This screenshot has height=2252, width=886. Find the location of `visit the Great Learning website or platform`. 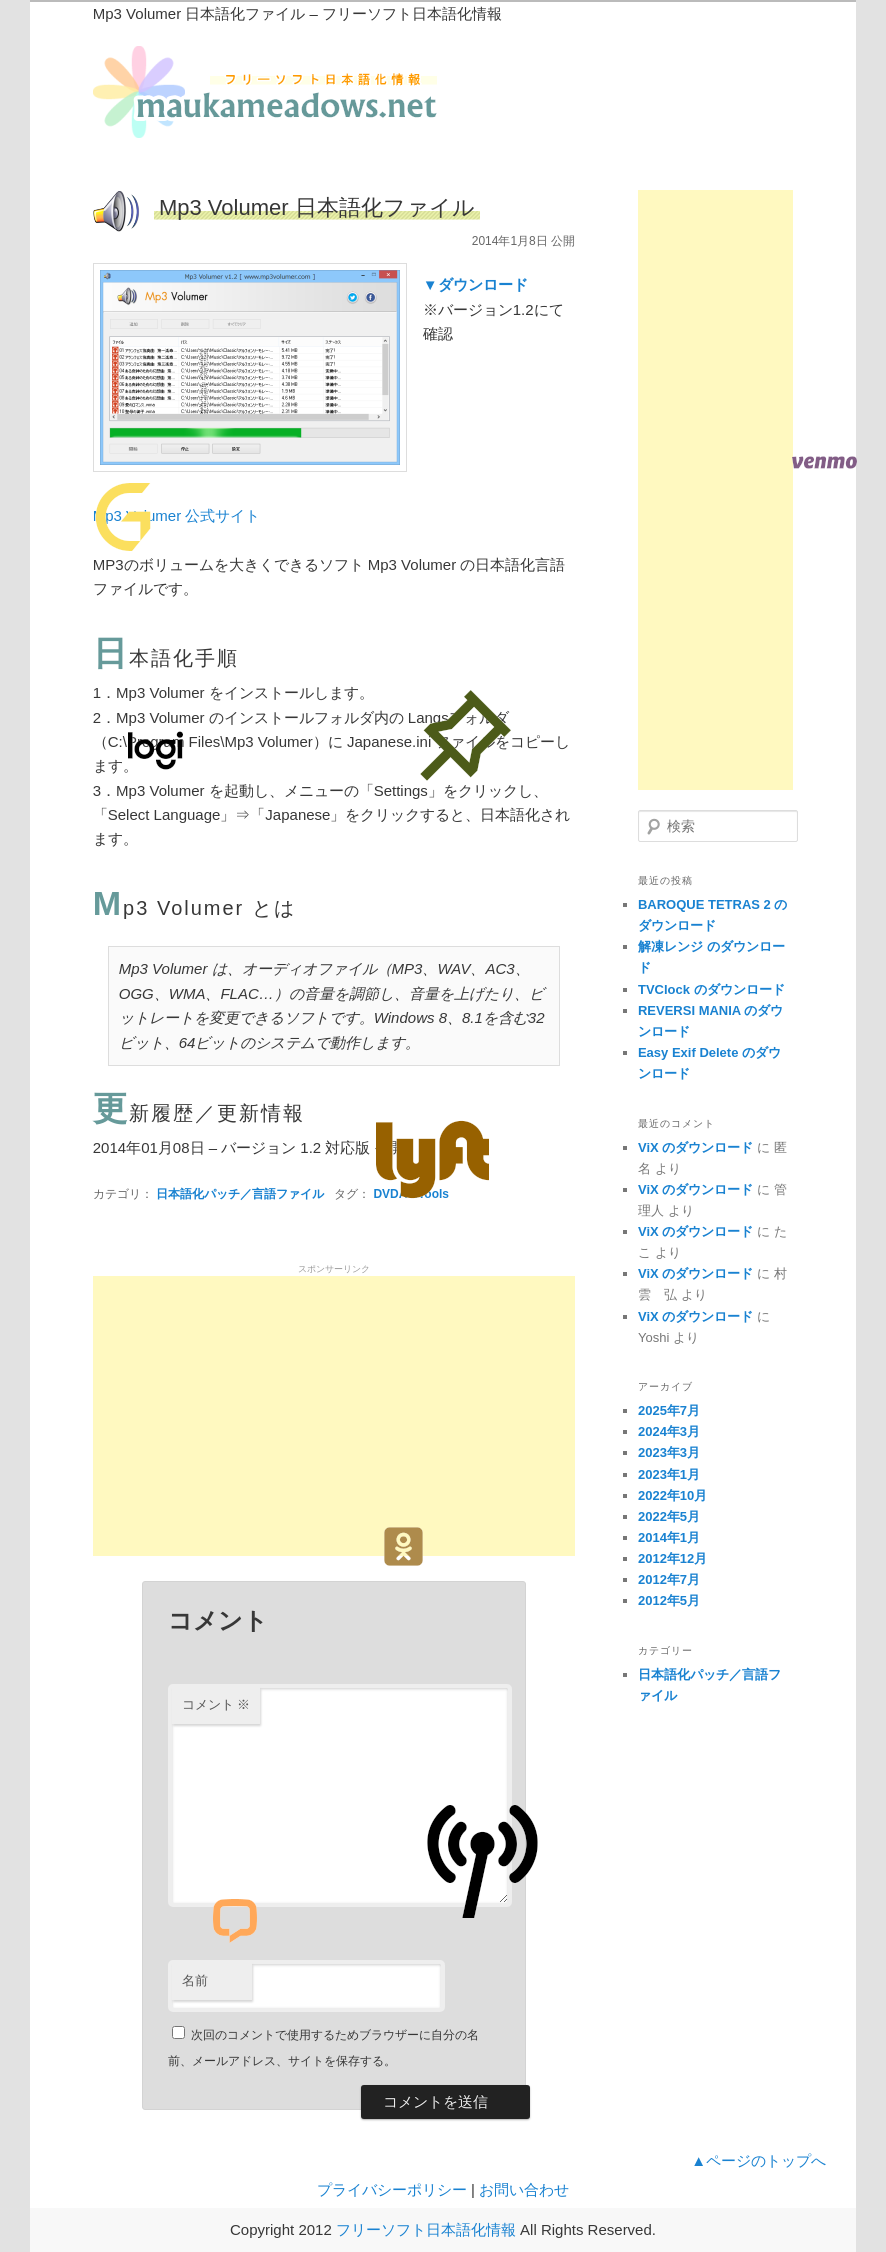

visit the Great Learning website or platform is located at coordinates (123, 517).